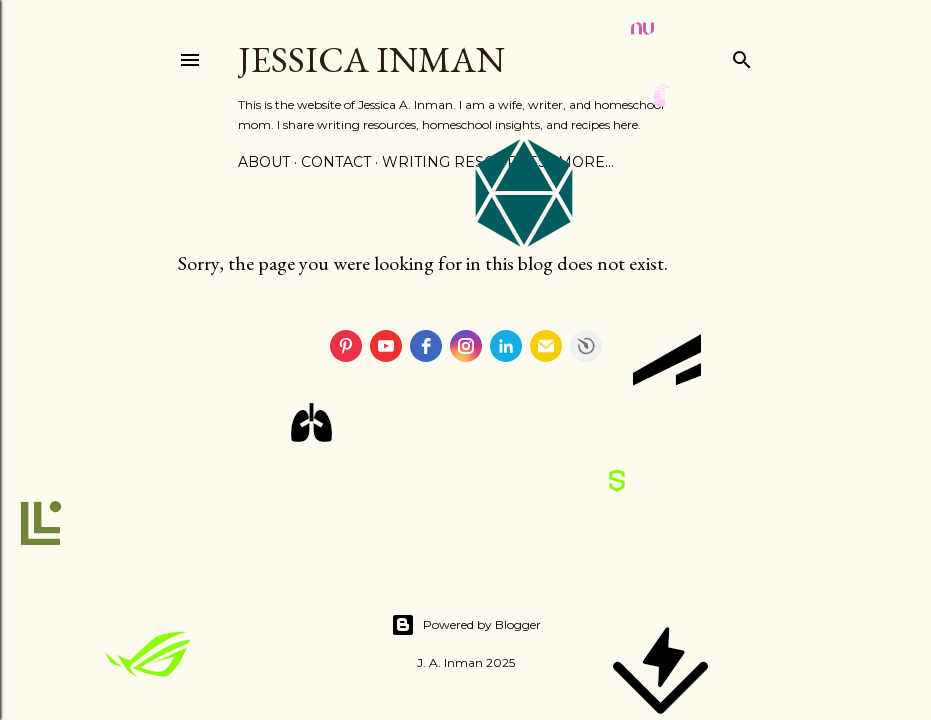  I want to click on open portainer container management dashboard, so click(662, 95).